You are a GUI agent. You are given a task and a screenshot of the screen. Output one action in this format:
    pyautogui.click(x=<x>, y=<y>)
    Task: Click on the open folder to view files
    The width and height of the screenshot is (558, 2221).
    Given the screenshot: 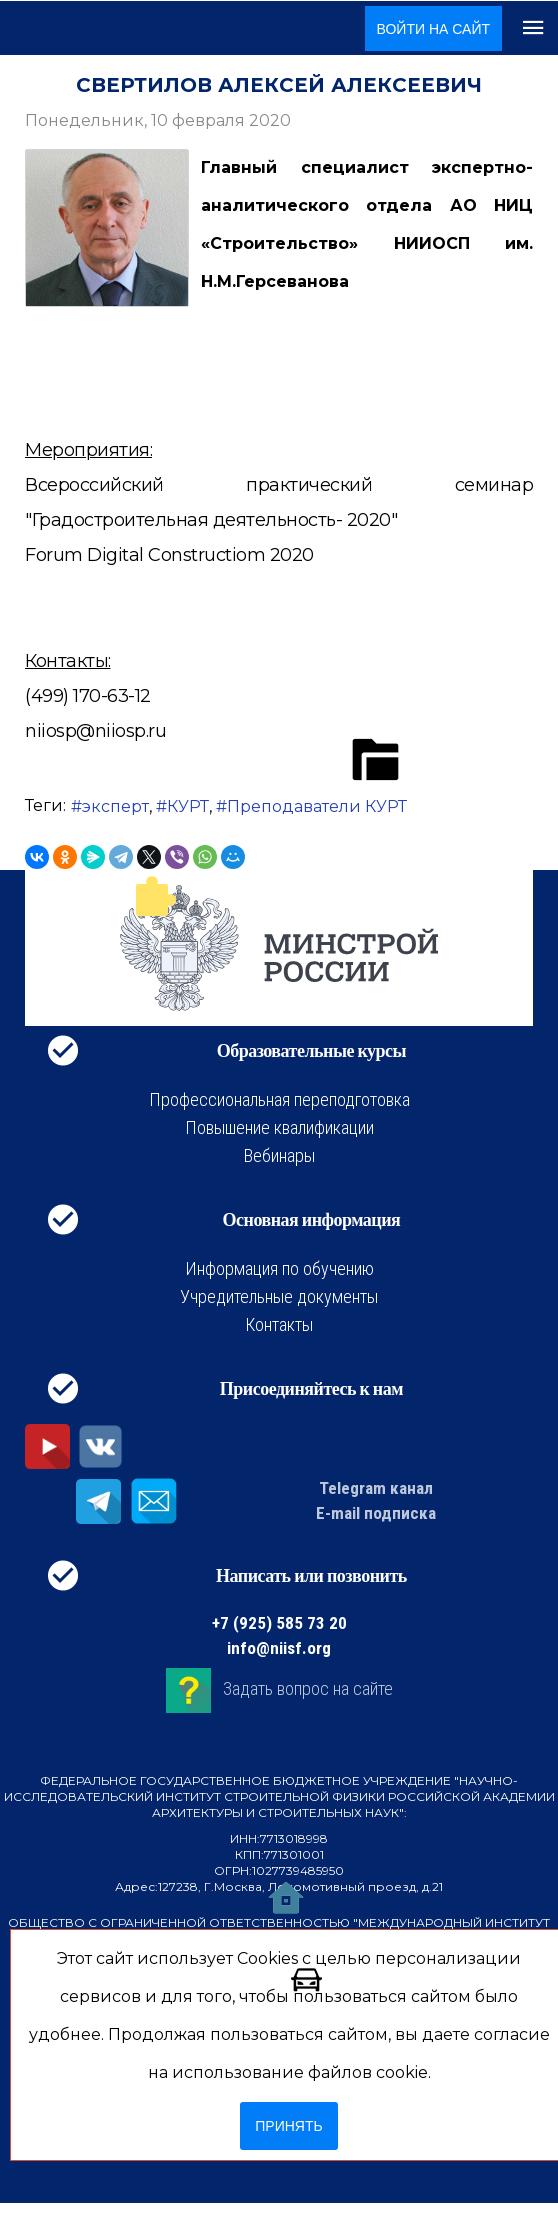 What is the action you would take?
    pyautogui.click(x=375, y=759)
    